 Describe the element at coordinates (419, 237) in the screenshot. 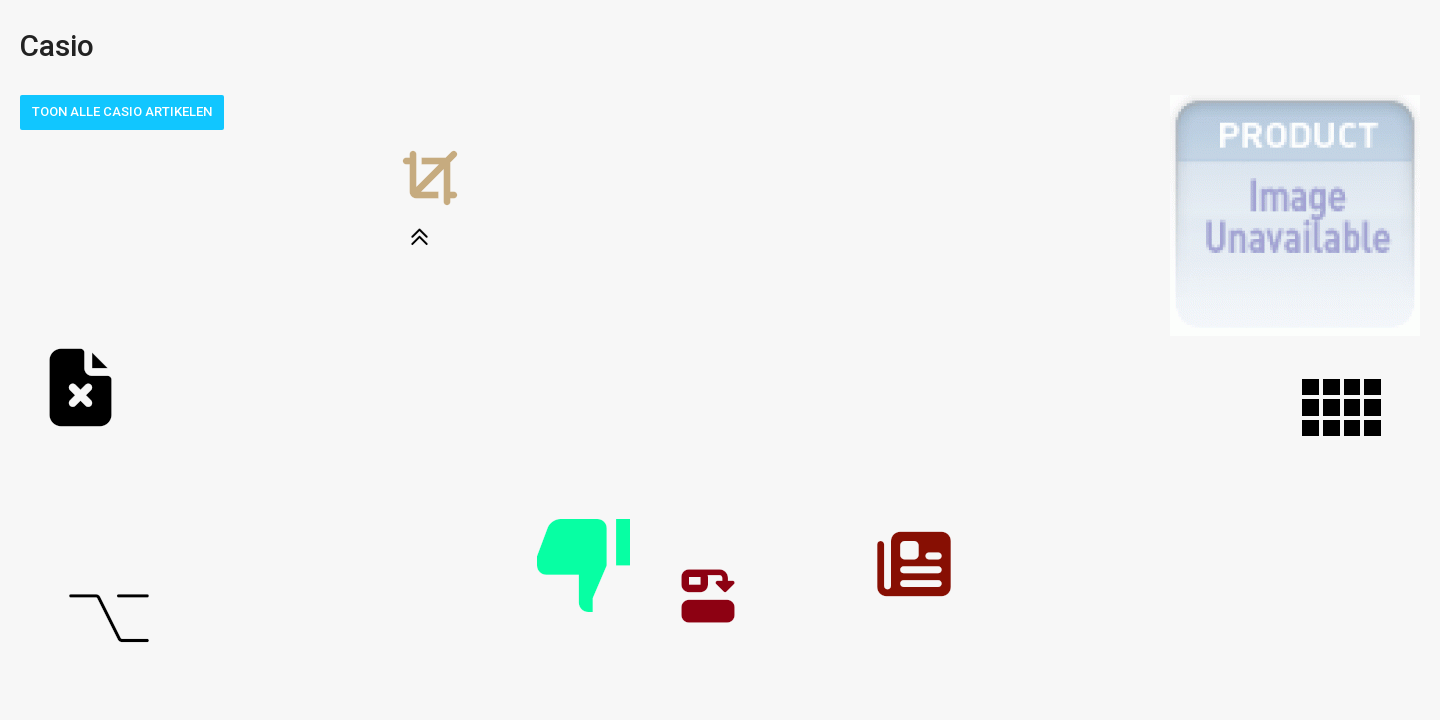

I see `scroll to top of page` at that location.